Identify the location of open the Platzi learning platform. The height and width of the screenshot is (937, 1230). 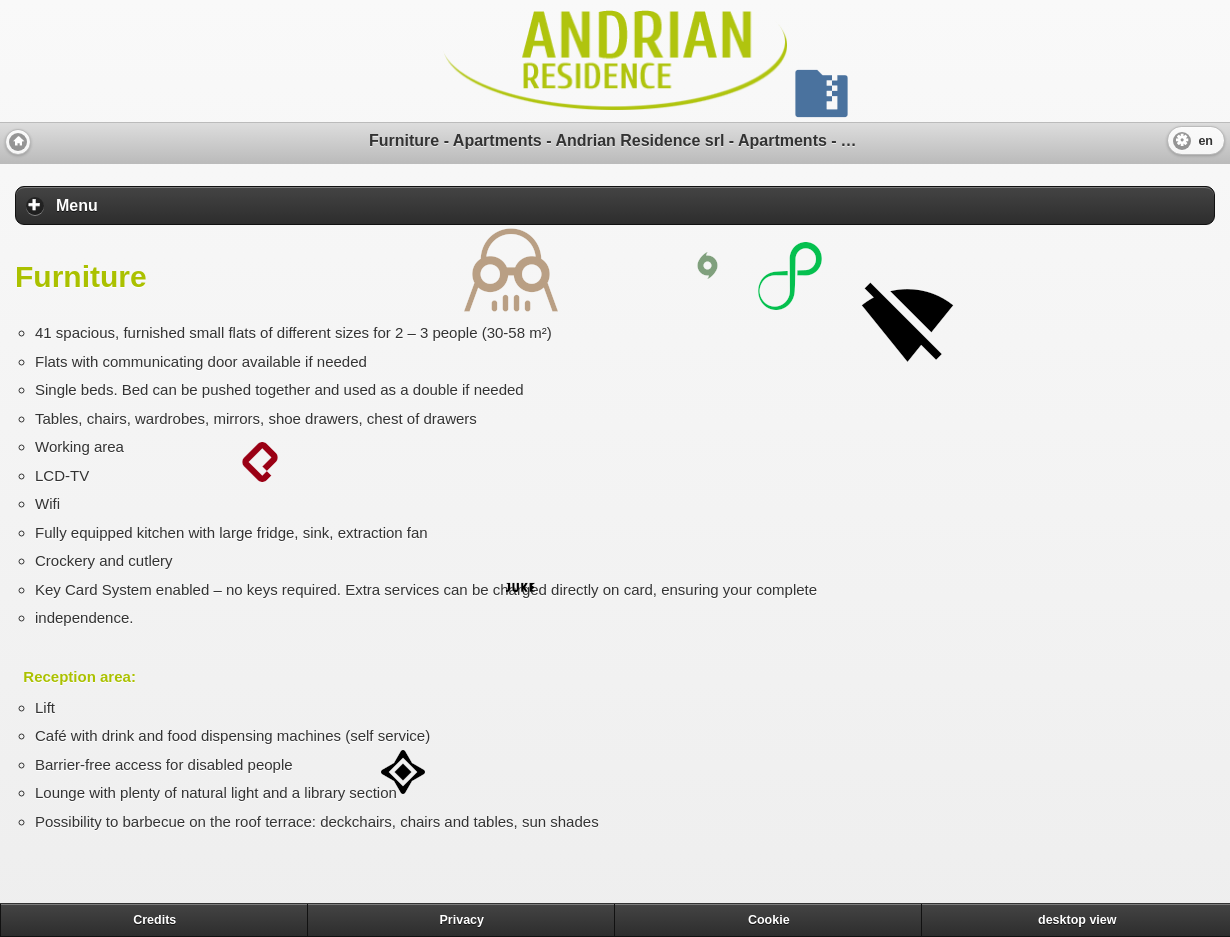
(260, 462).